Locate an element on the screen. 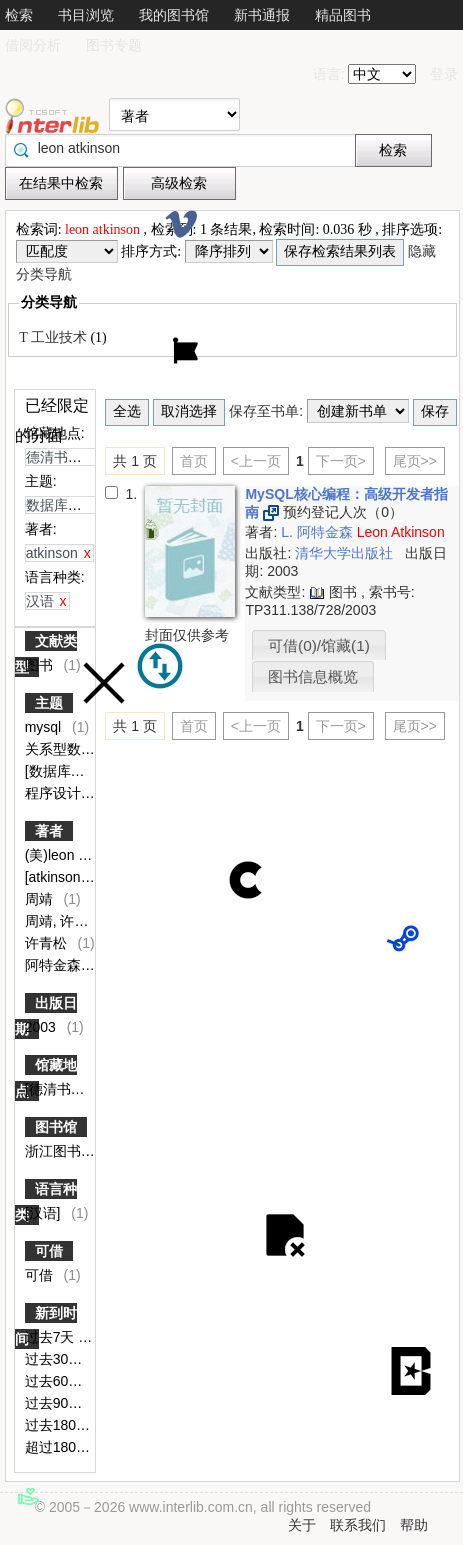 The width and height of the screenshot is (463, 1545). font awesome brand logo is located at coordinates (185, 350).